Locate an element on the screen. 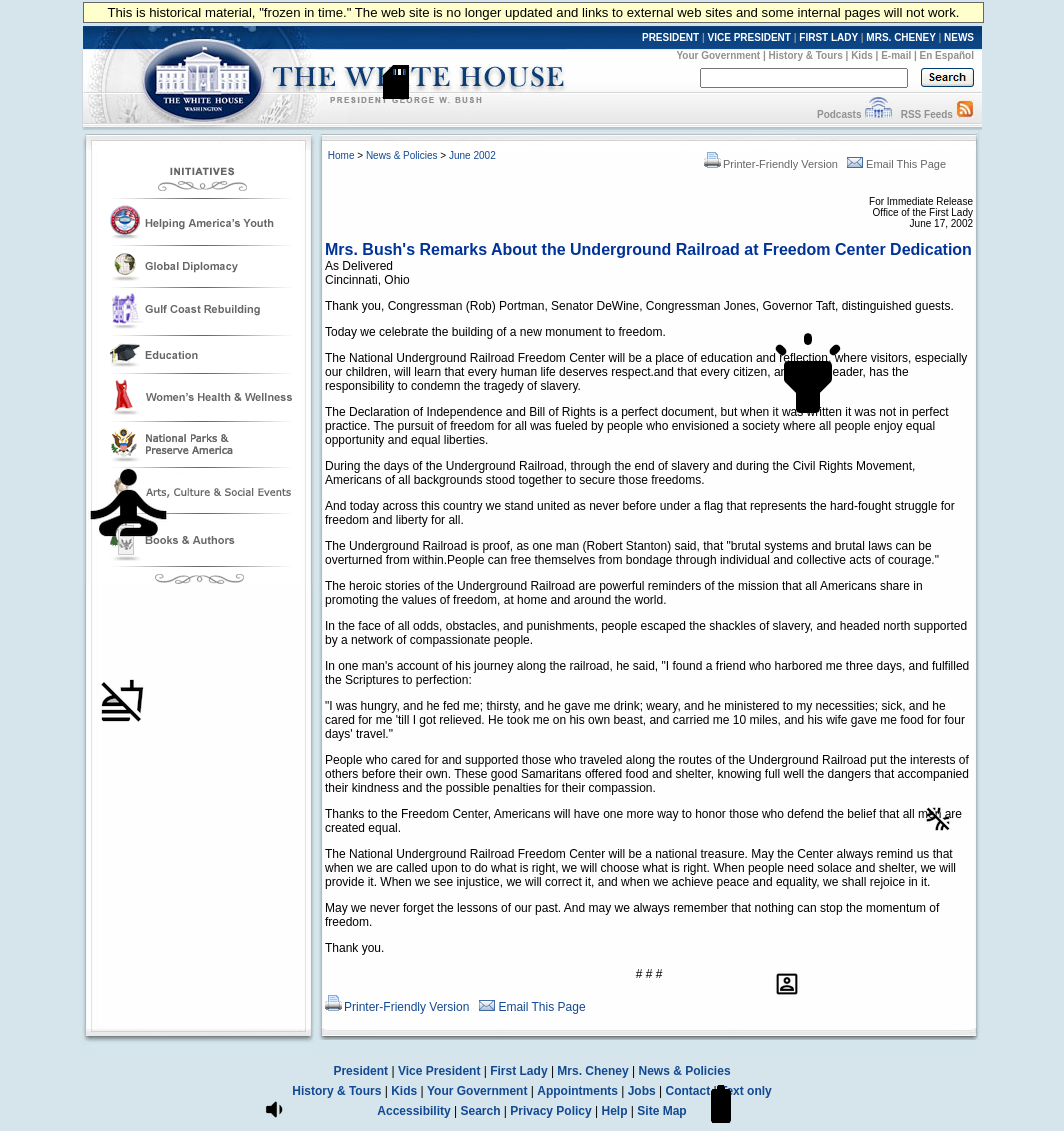  view your account profile is located at coordinates (787, 984).